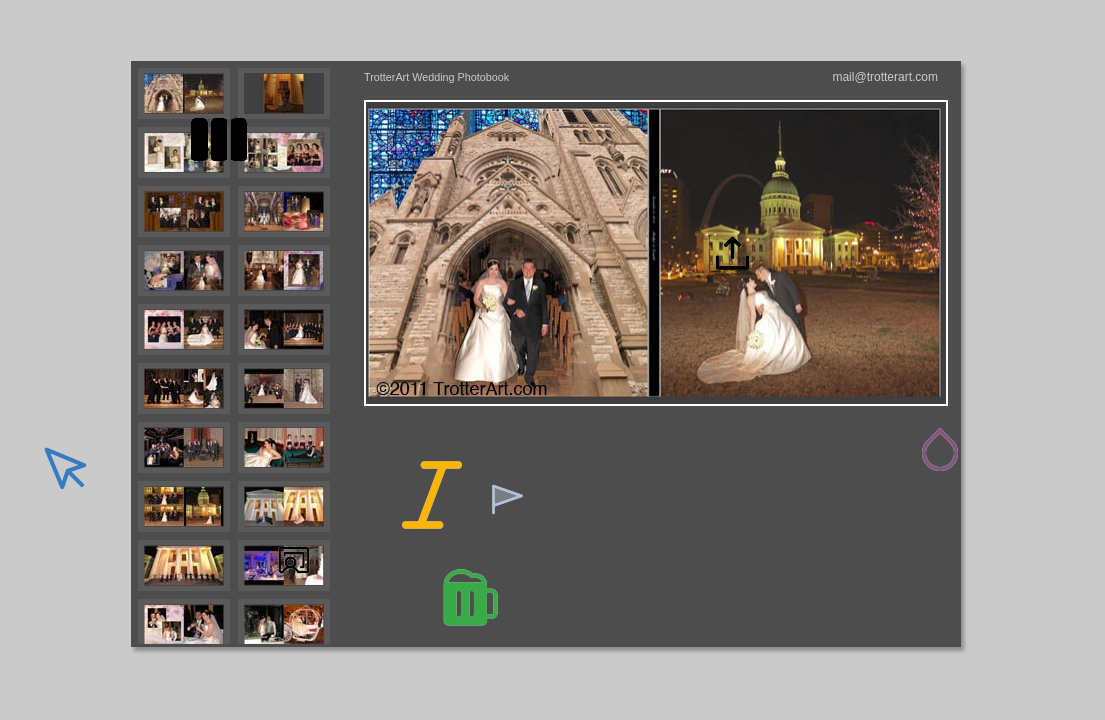 The image size is (1105, 720). What do you see at coordinates (217, 141) in the screenshot?
I see `switch to column view layout` at bounding box center [217, 141].